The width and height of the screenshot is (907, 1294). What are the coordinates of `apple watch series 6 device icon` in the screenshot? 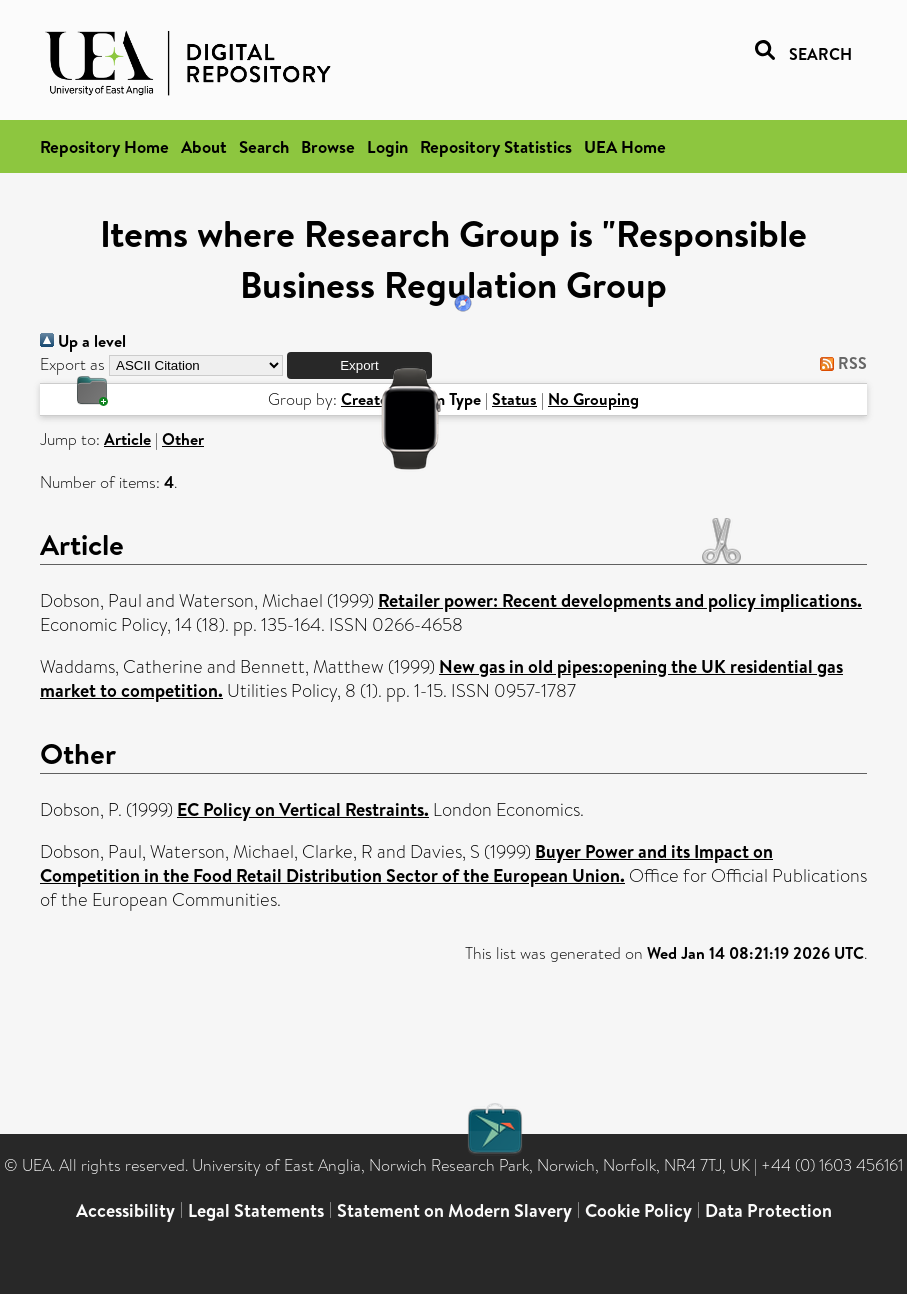 It's located at (410, 419).